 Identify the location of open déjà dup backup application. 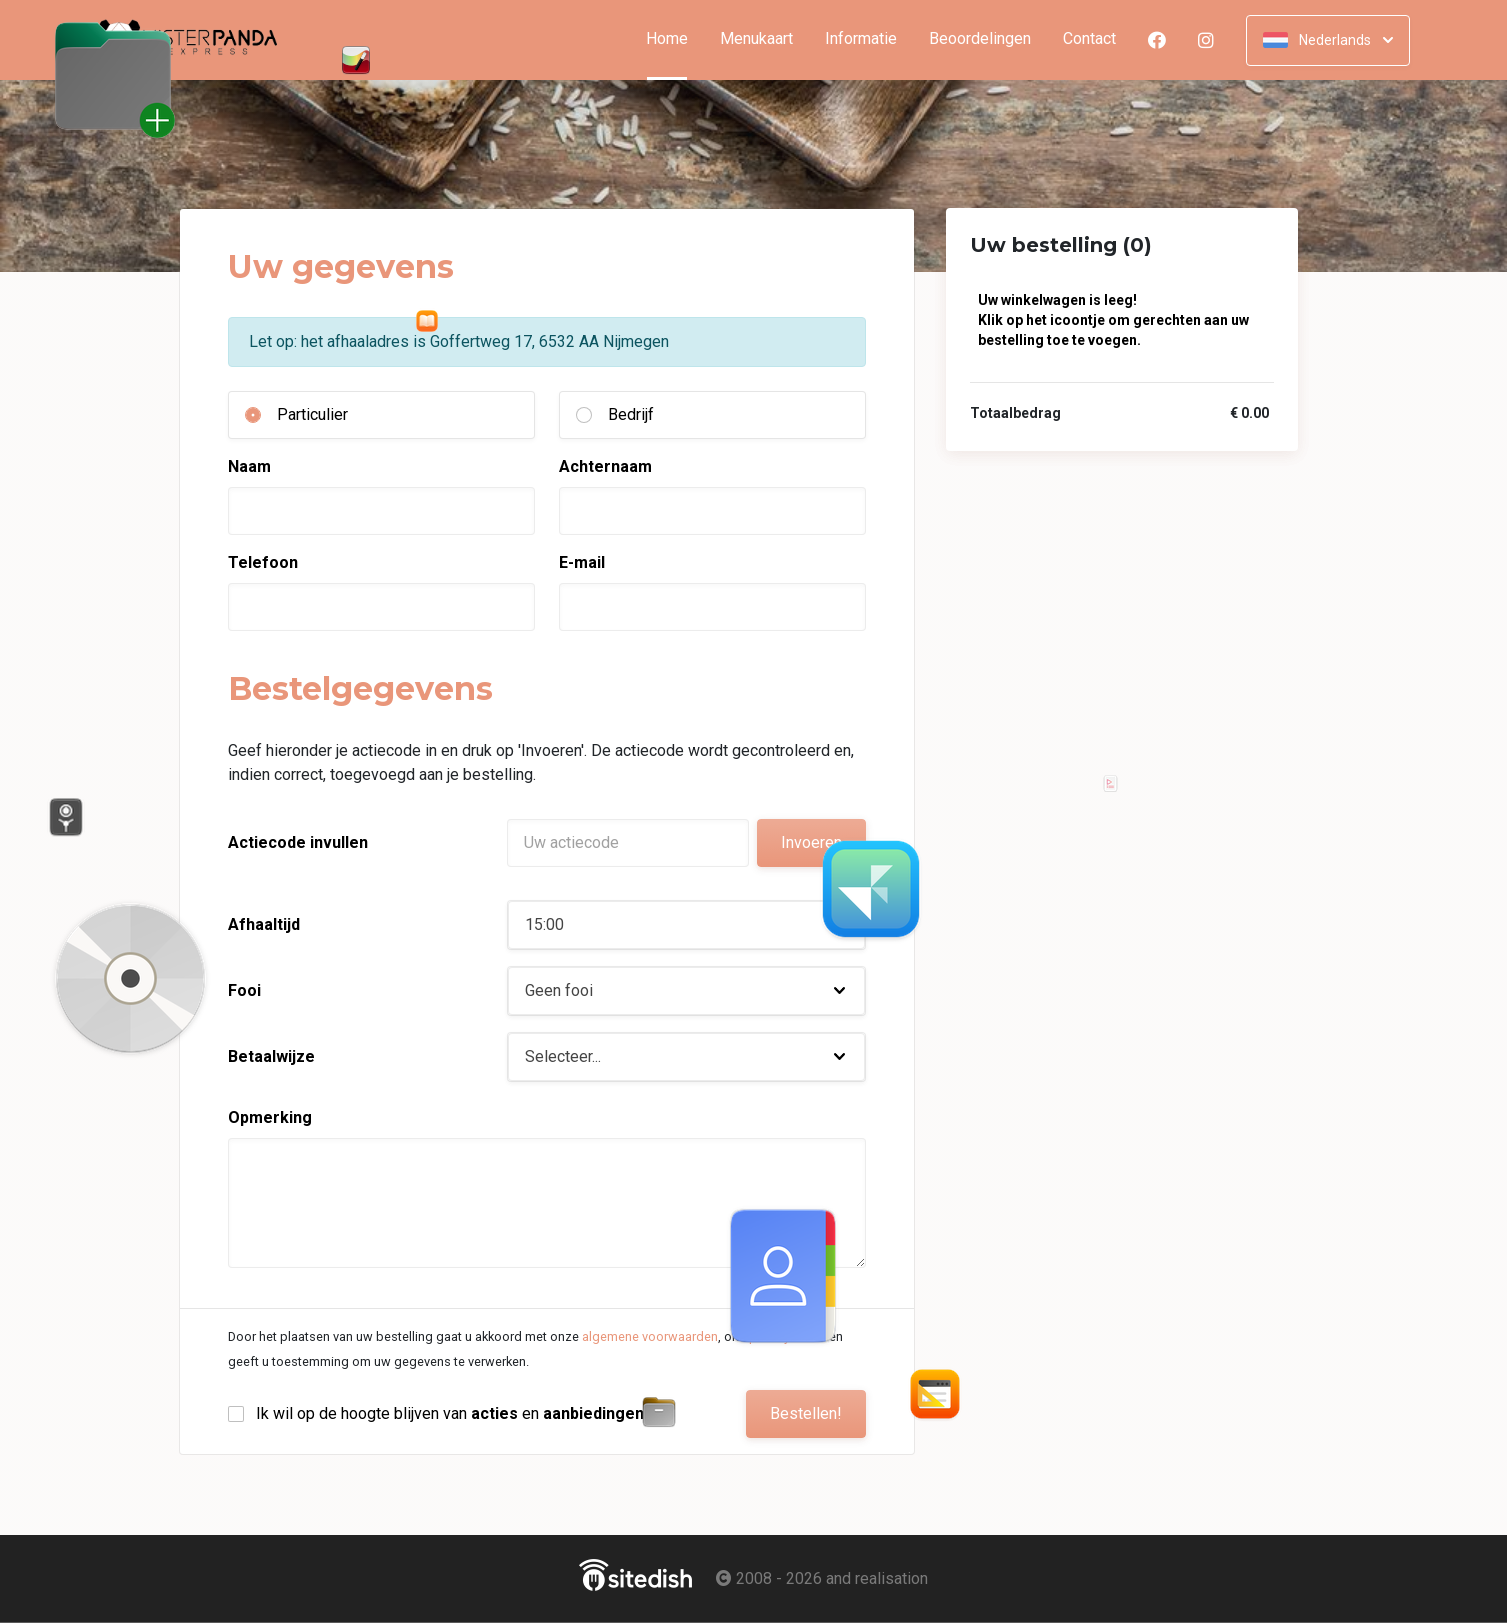
(66, 817).